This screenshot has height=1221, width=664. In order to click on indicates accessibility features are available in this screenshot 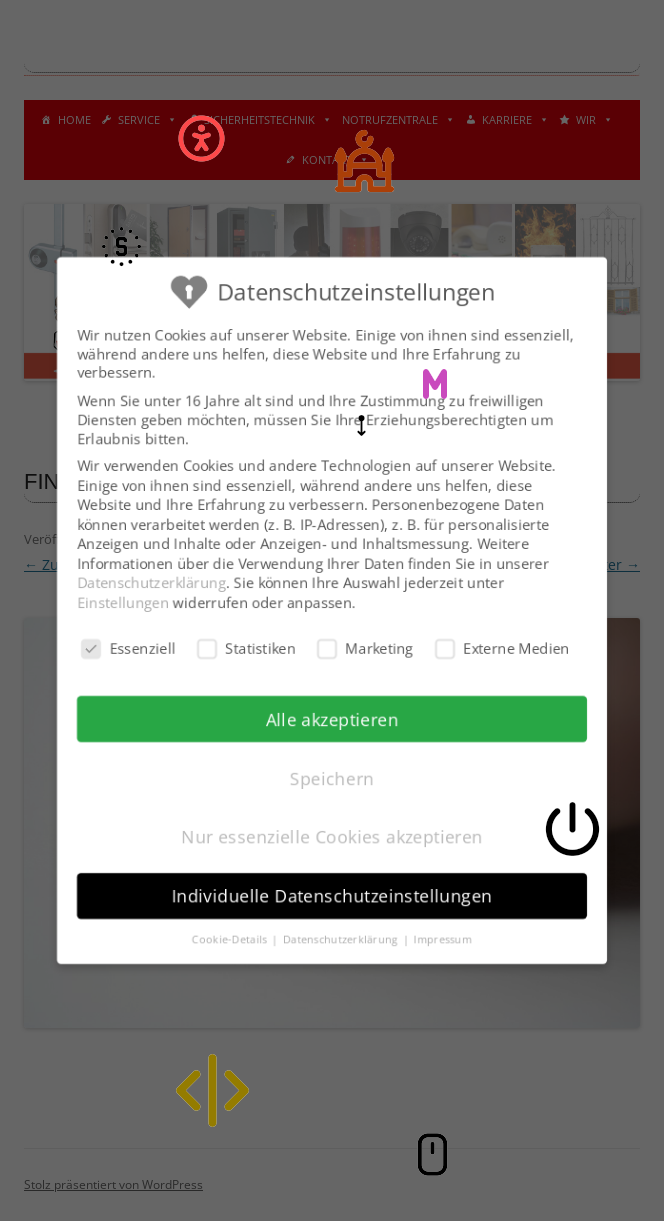, I will do `click(201, 138)`.